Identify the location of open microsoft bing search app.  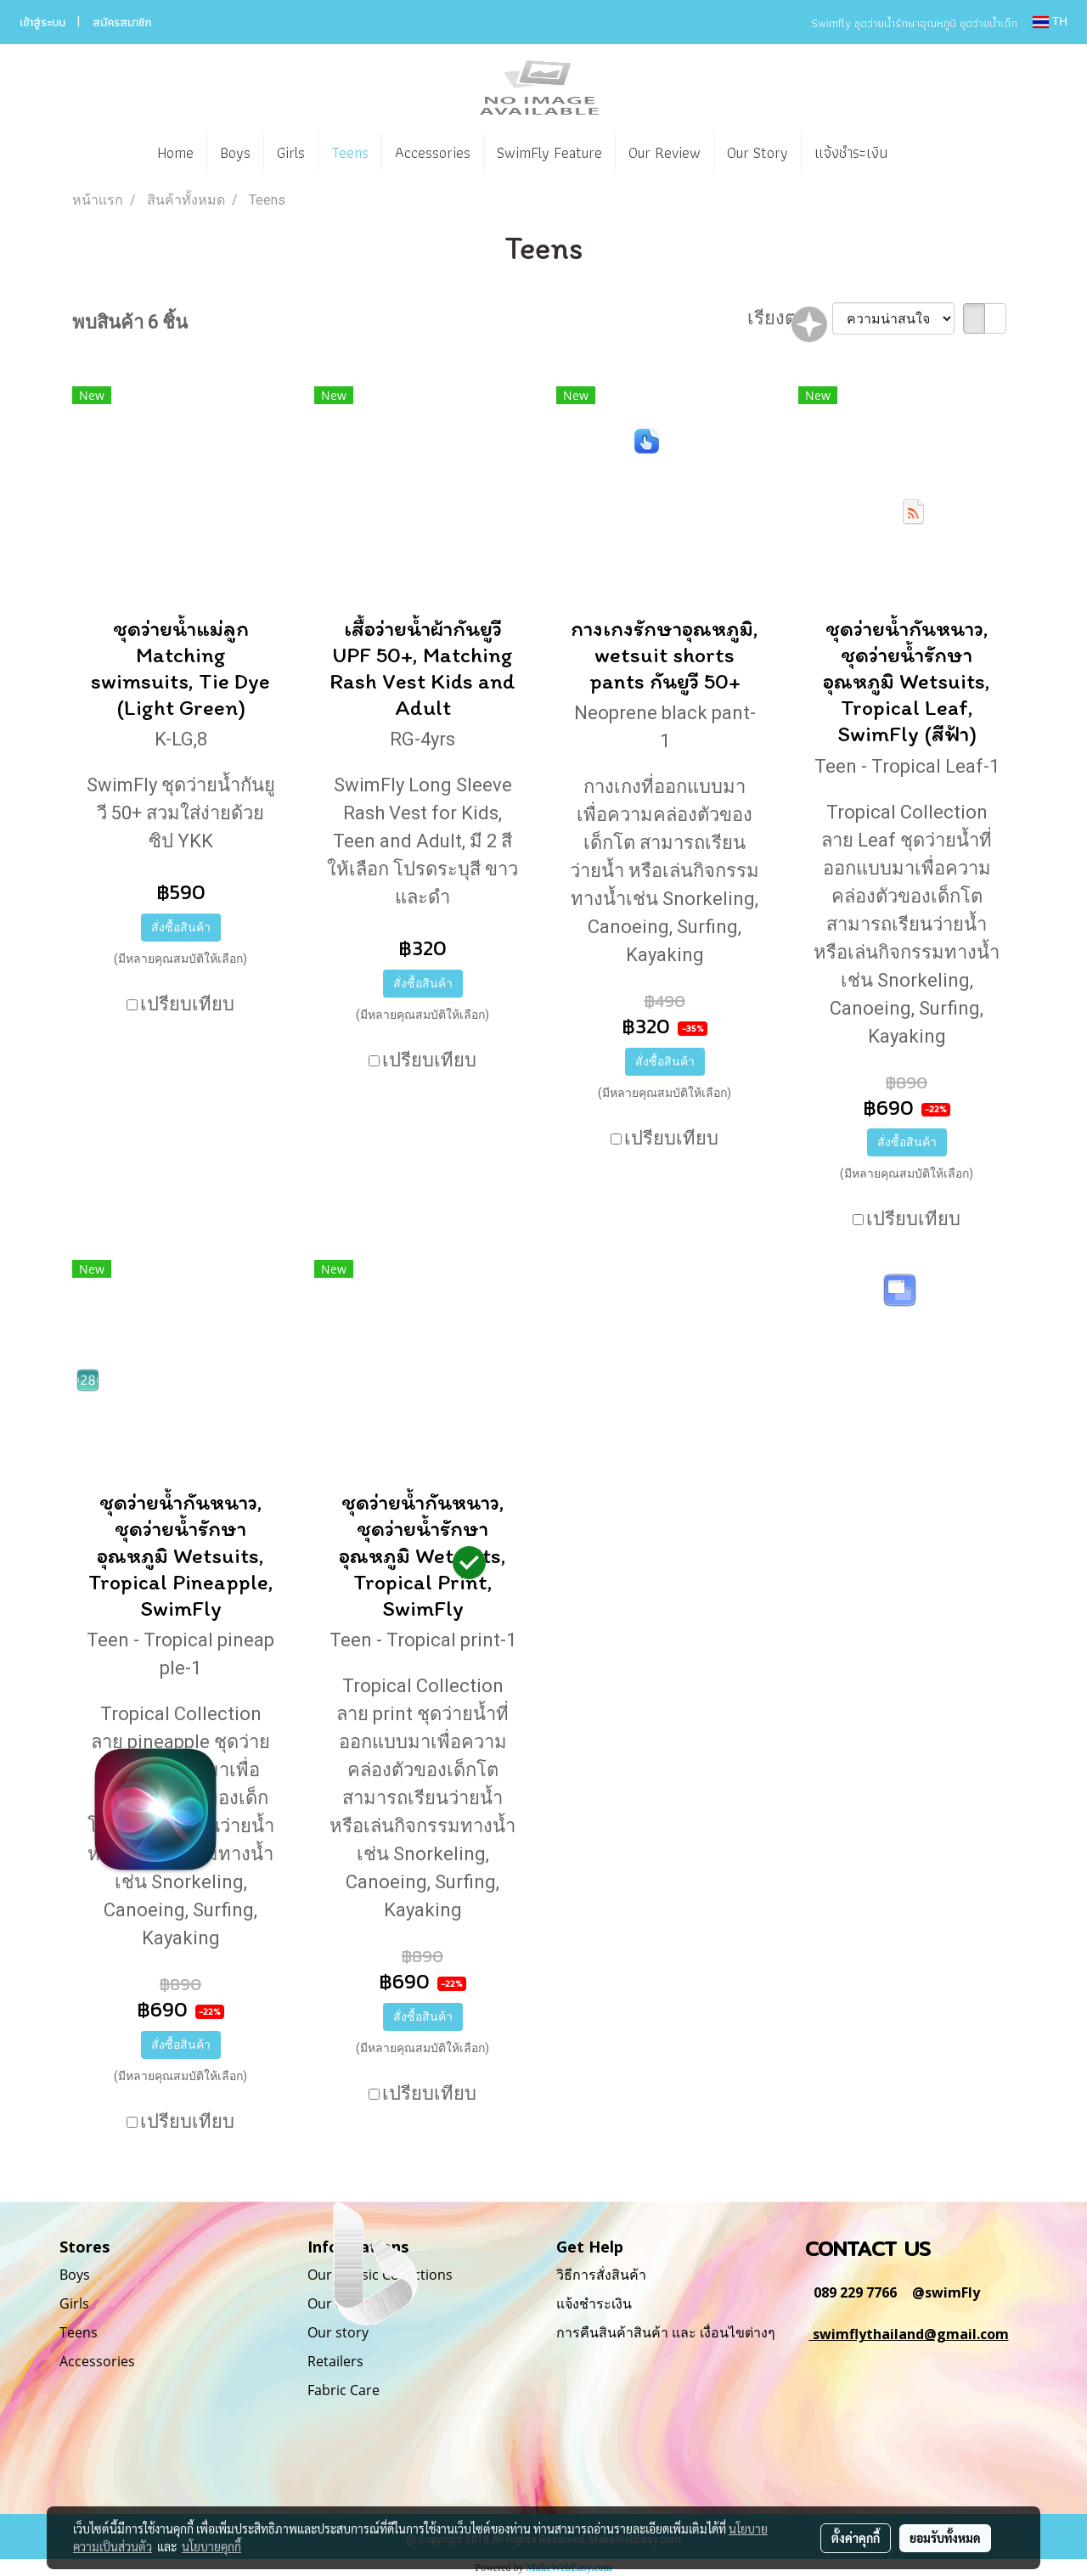
(375, 2264).